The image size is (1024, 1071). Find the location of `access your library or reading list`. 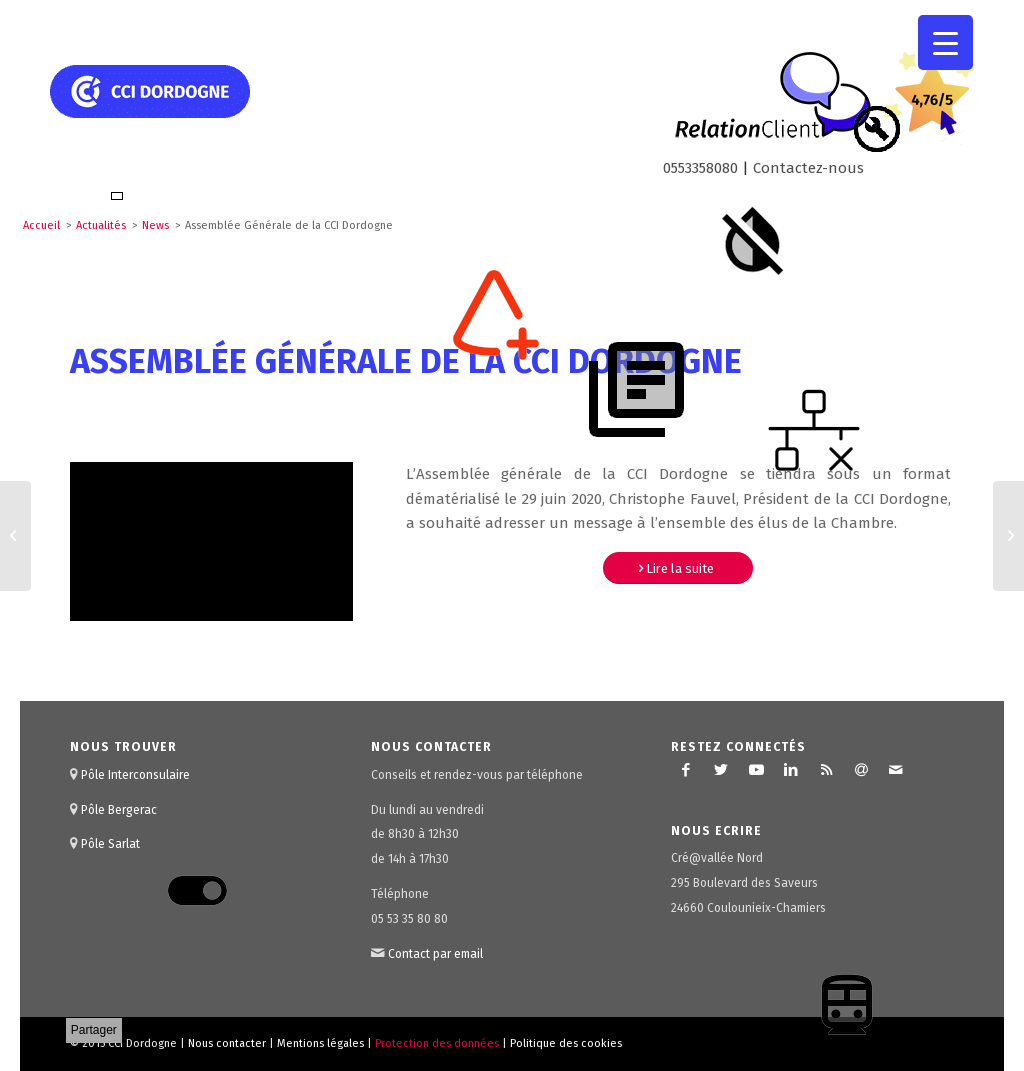

access your library or reading list is located at coordinates (636, 389).